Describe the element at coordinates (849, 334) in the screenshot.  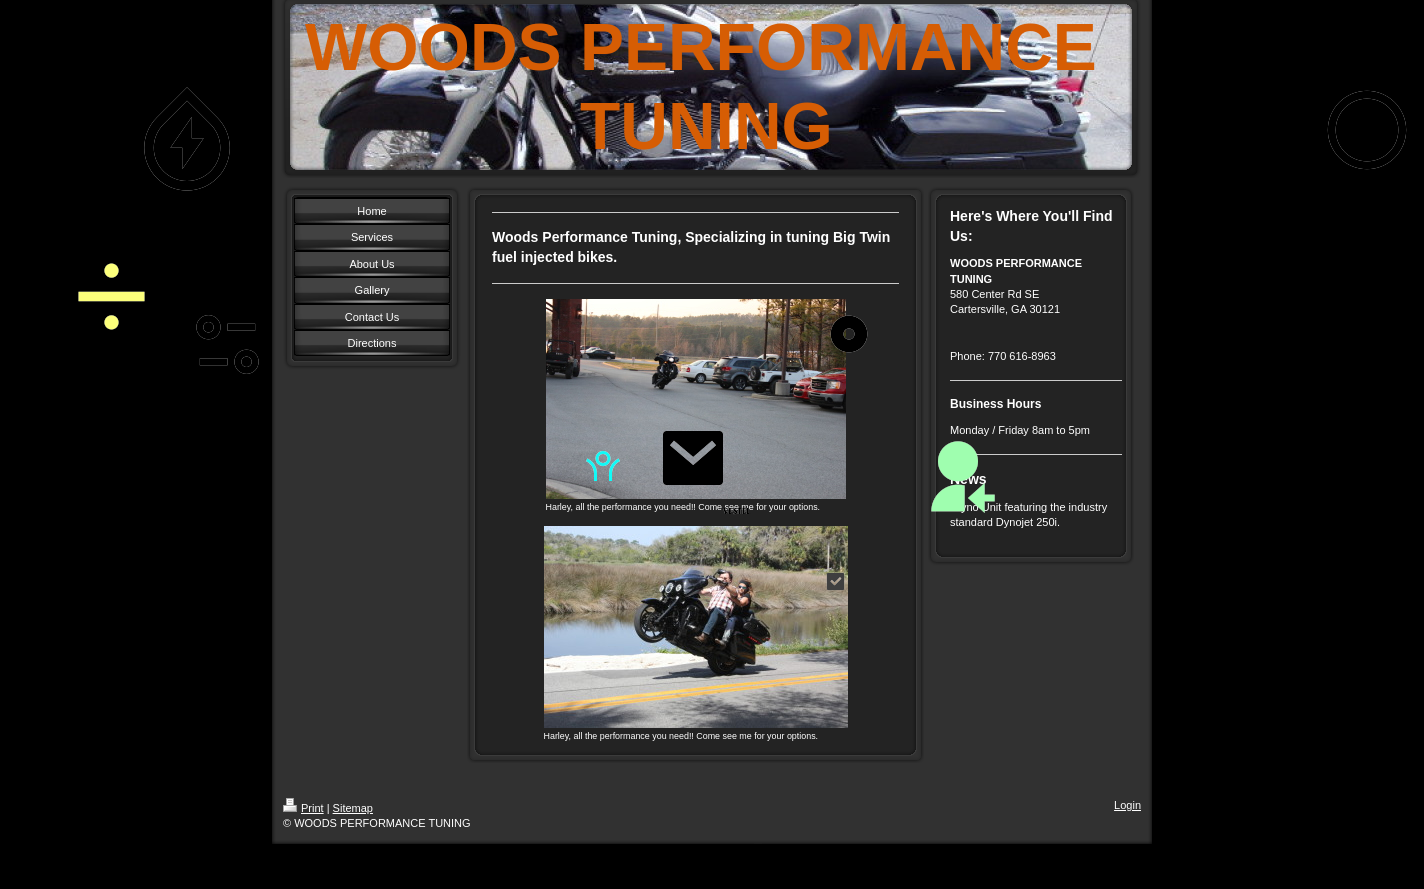
I see `start recording audio or video` at that location.